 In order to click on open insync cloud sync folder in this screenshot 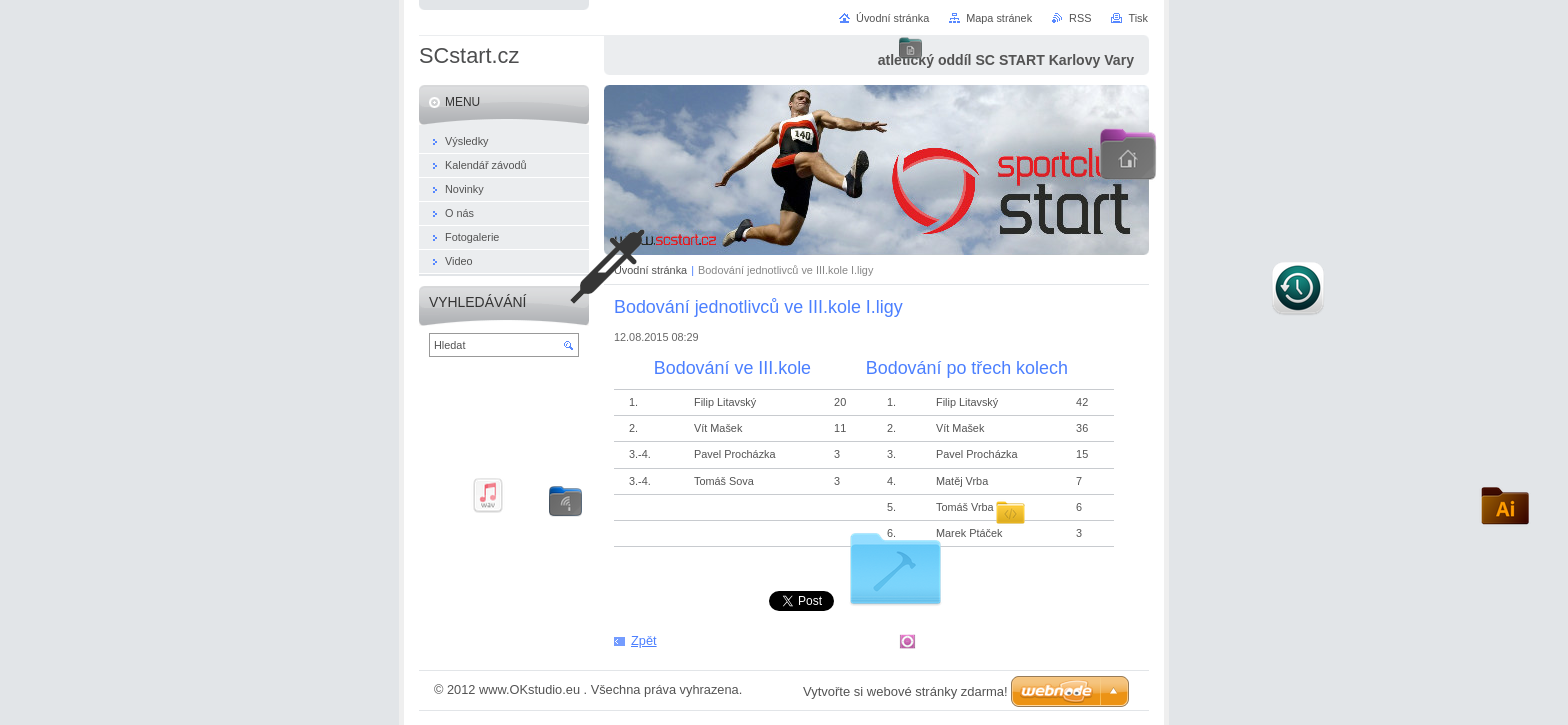, I will do `click(565, 500)`.